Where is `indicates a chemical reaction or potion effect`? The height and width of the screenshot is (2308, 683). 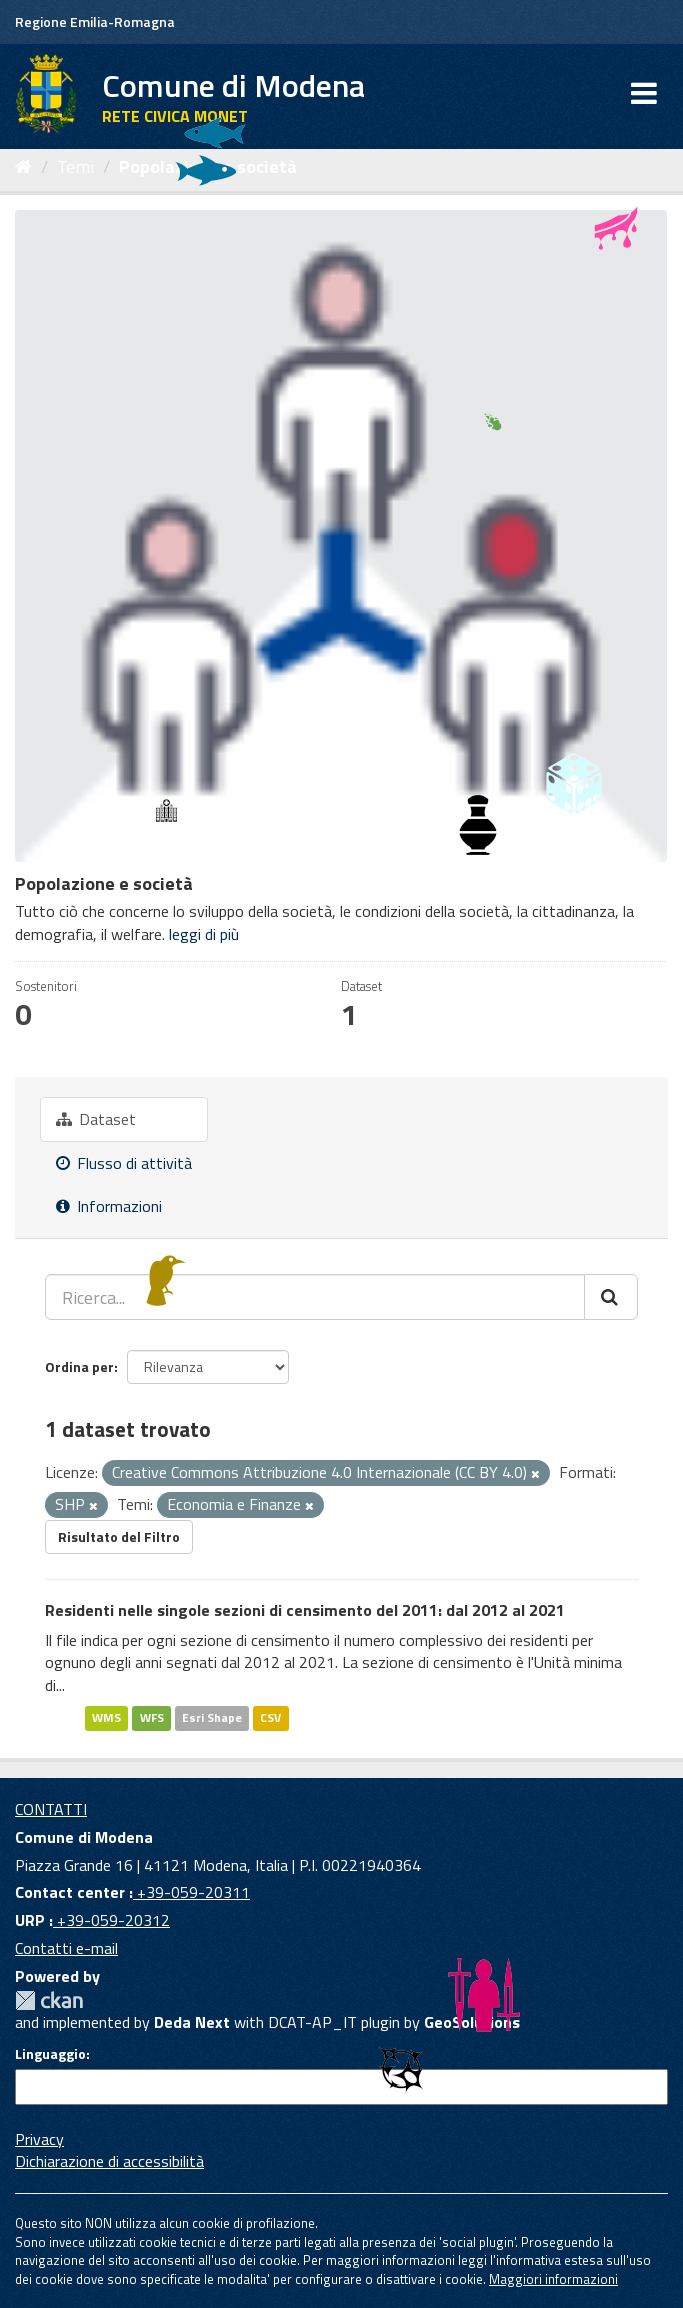 indicates a chemical reaction or potion effect is located at coordinates (493, 422).